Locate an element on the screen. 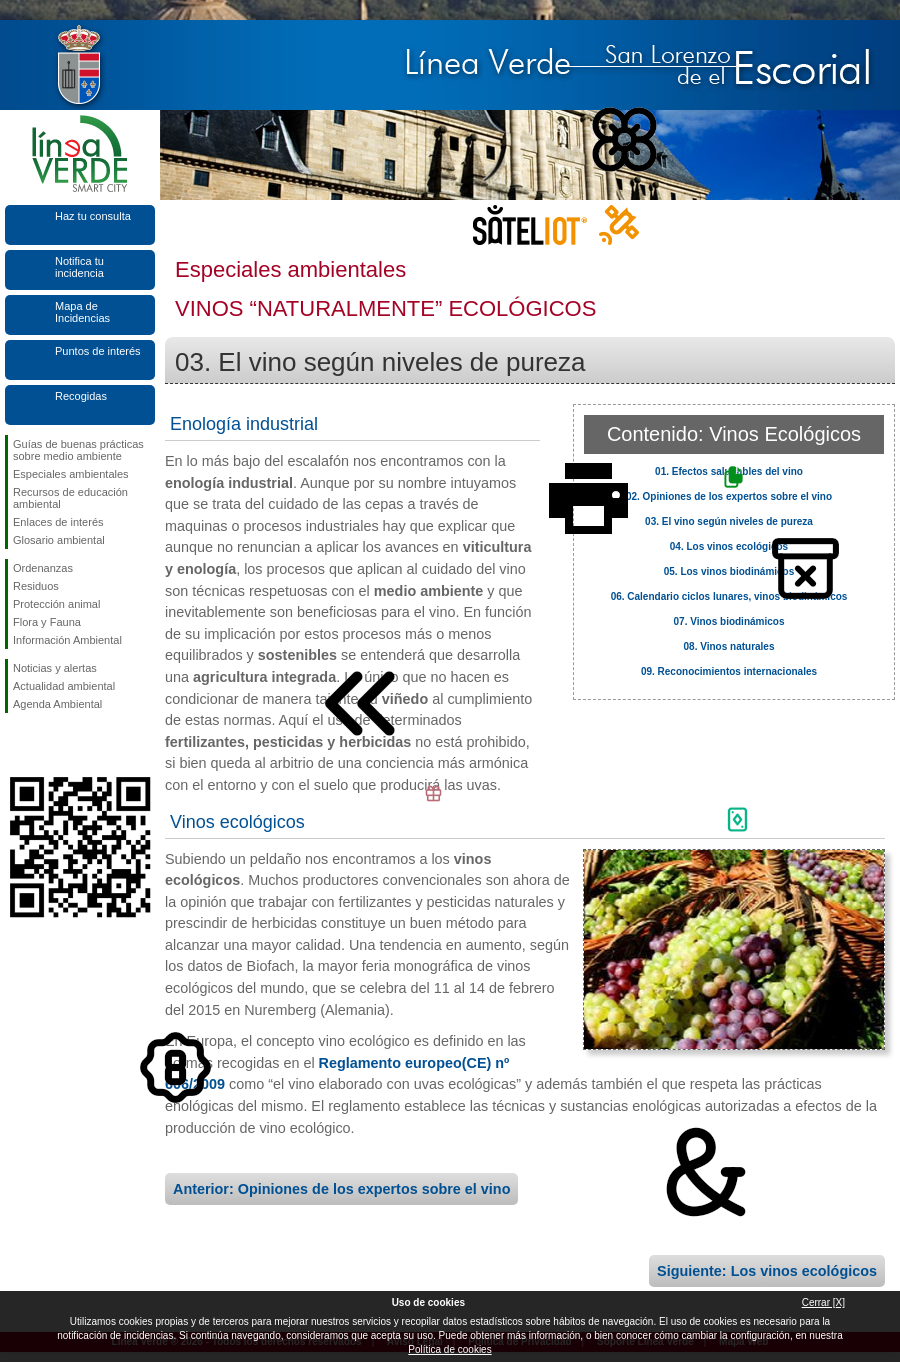 The image size is (900, 1362). go back to the beginning is located at coordinates (362, 703).